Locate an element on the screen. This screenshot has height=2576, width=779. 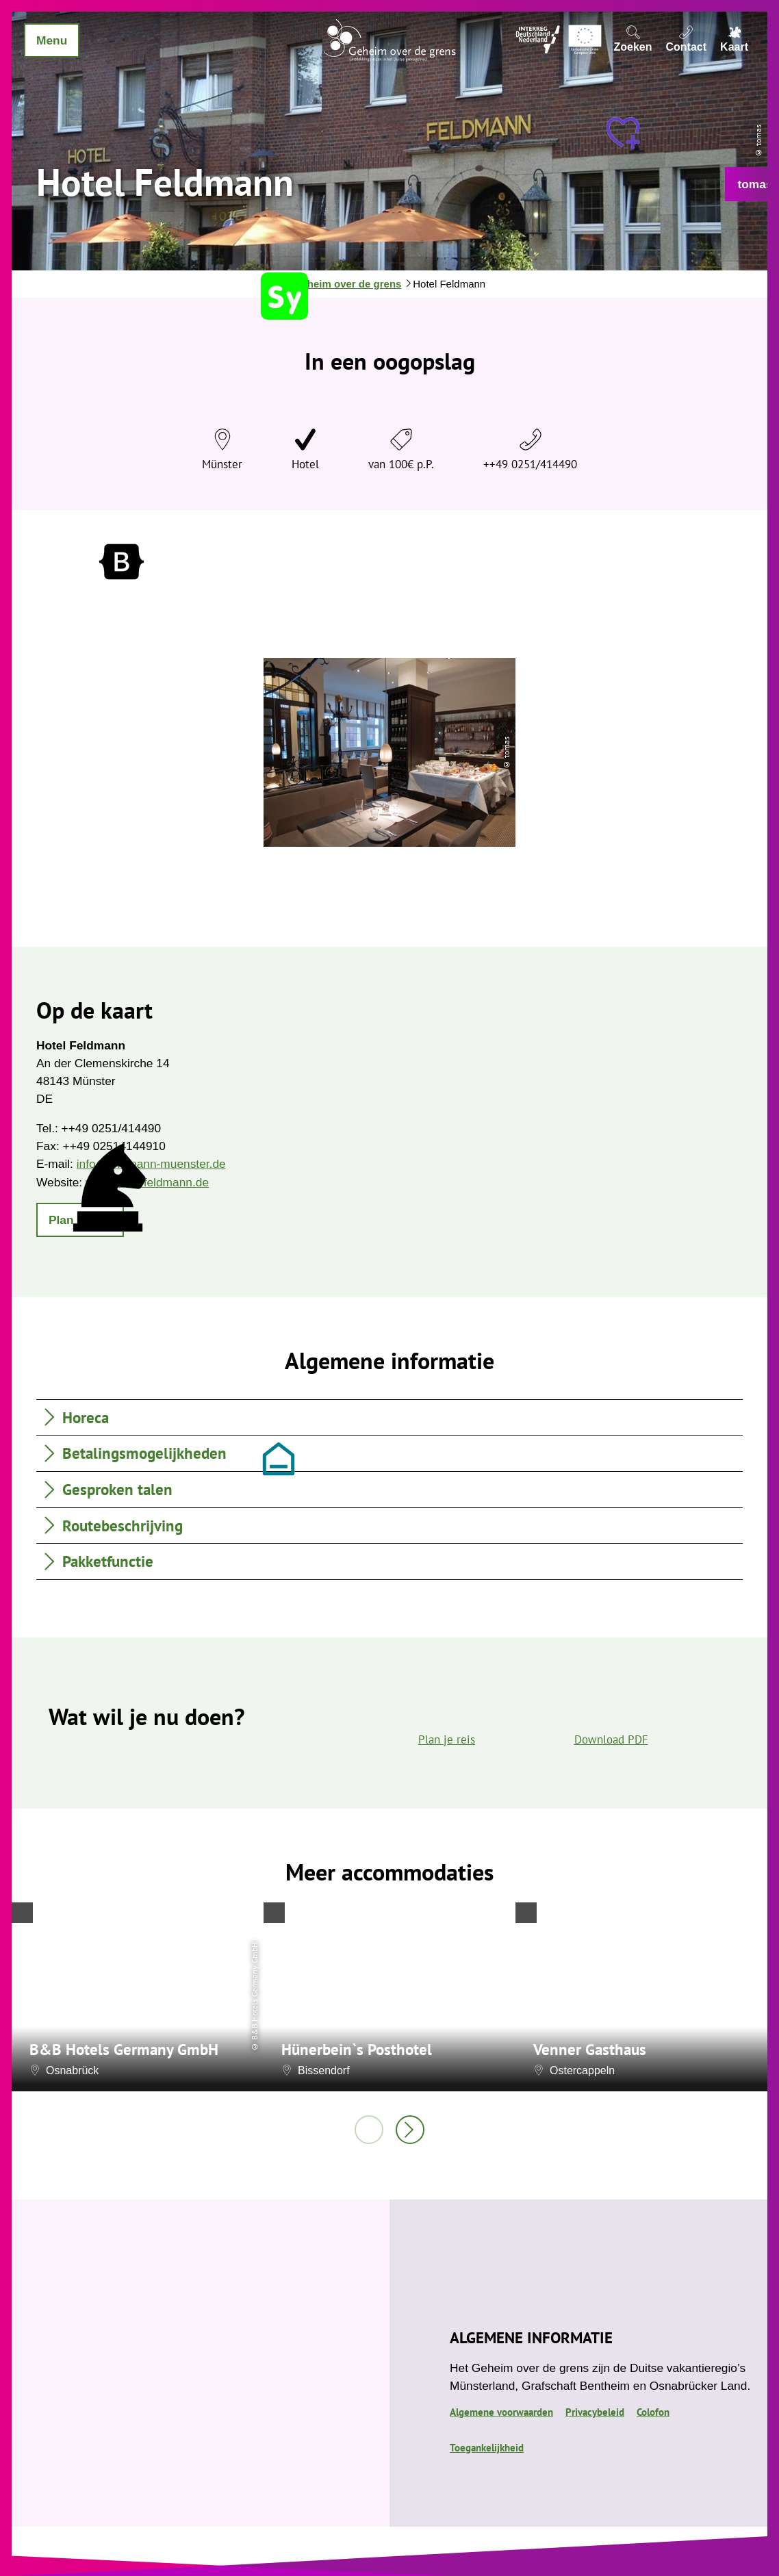
open symbolab math solver app is located at coordinates (284, 296).